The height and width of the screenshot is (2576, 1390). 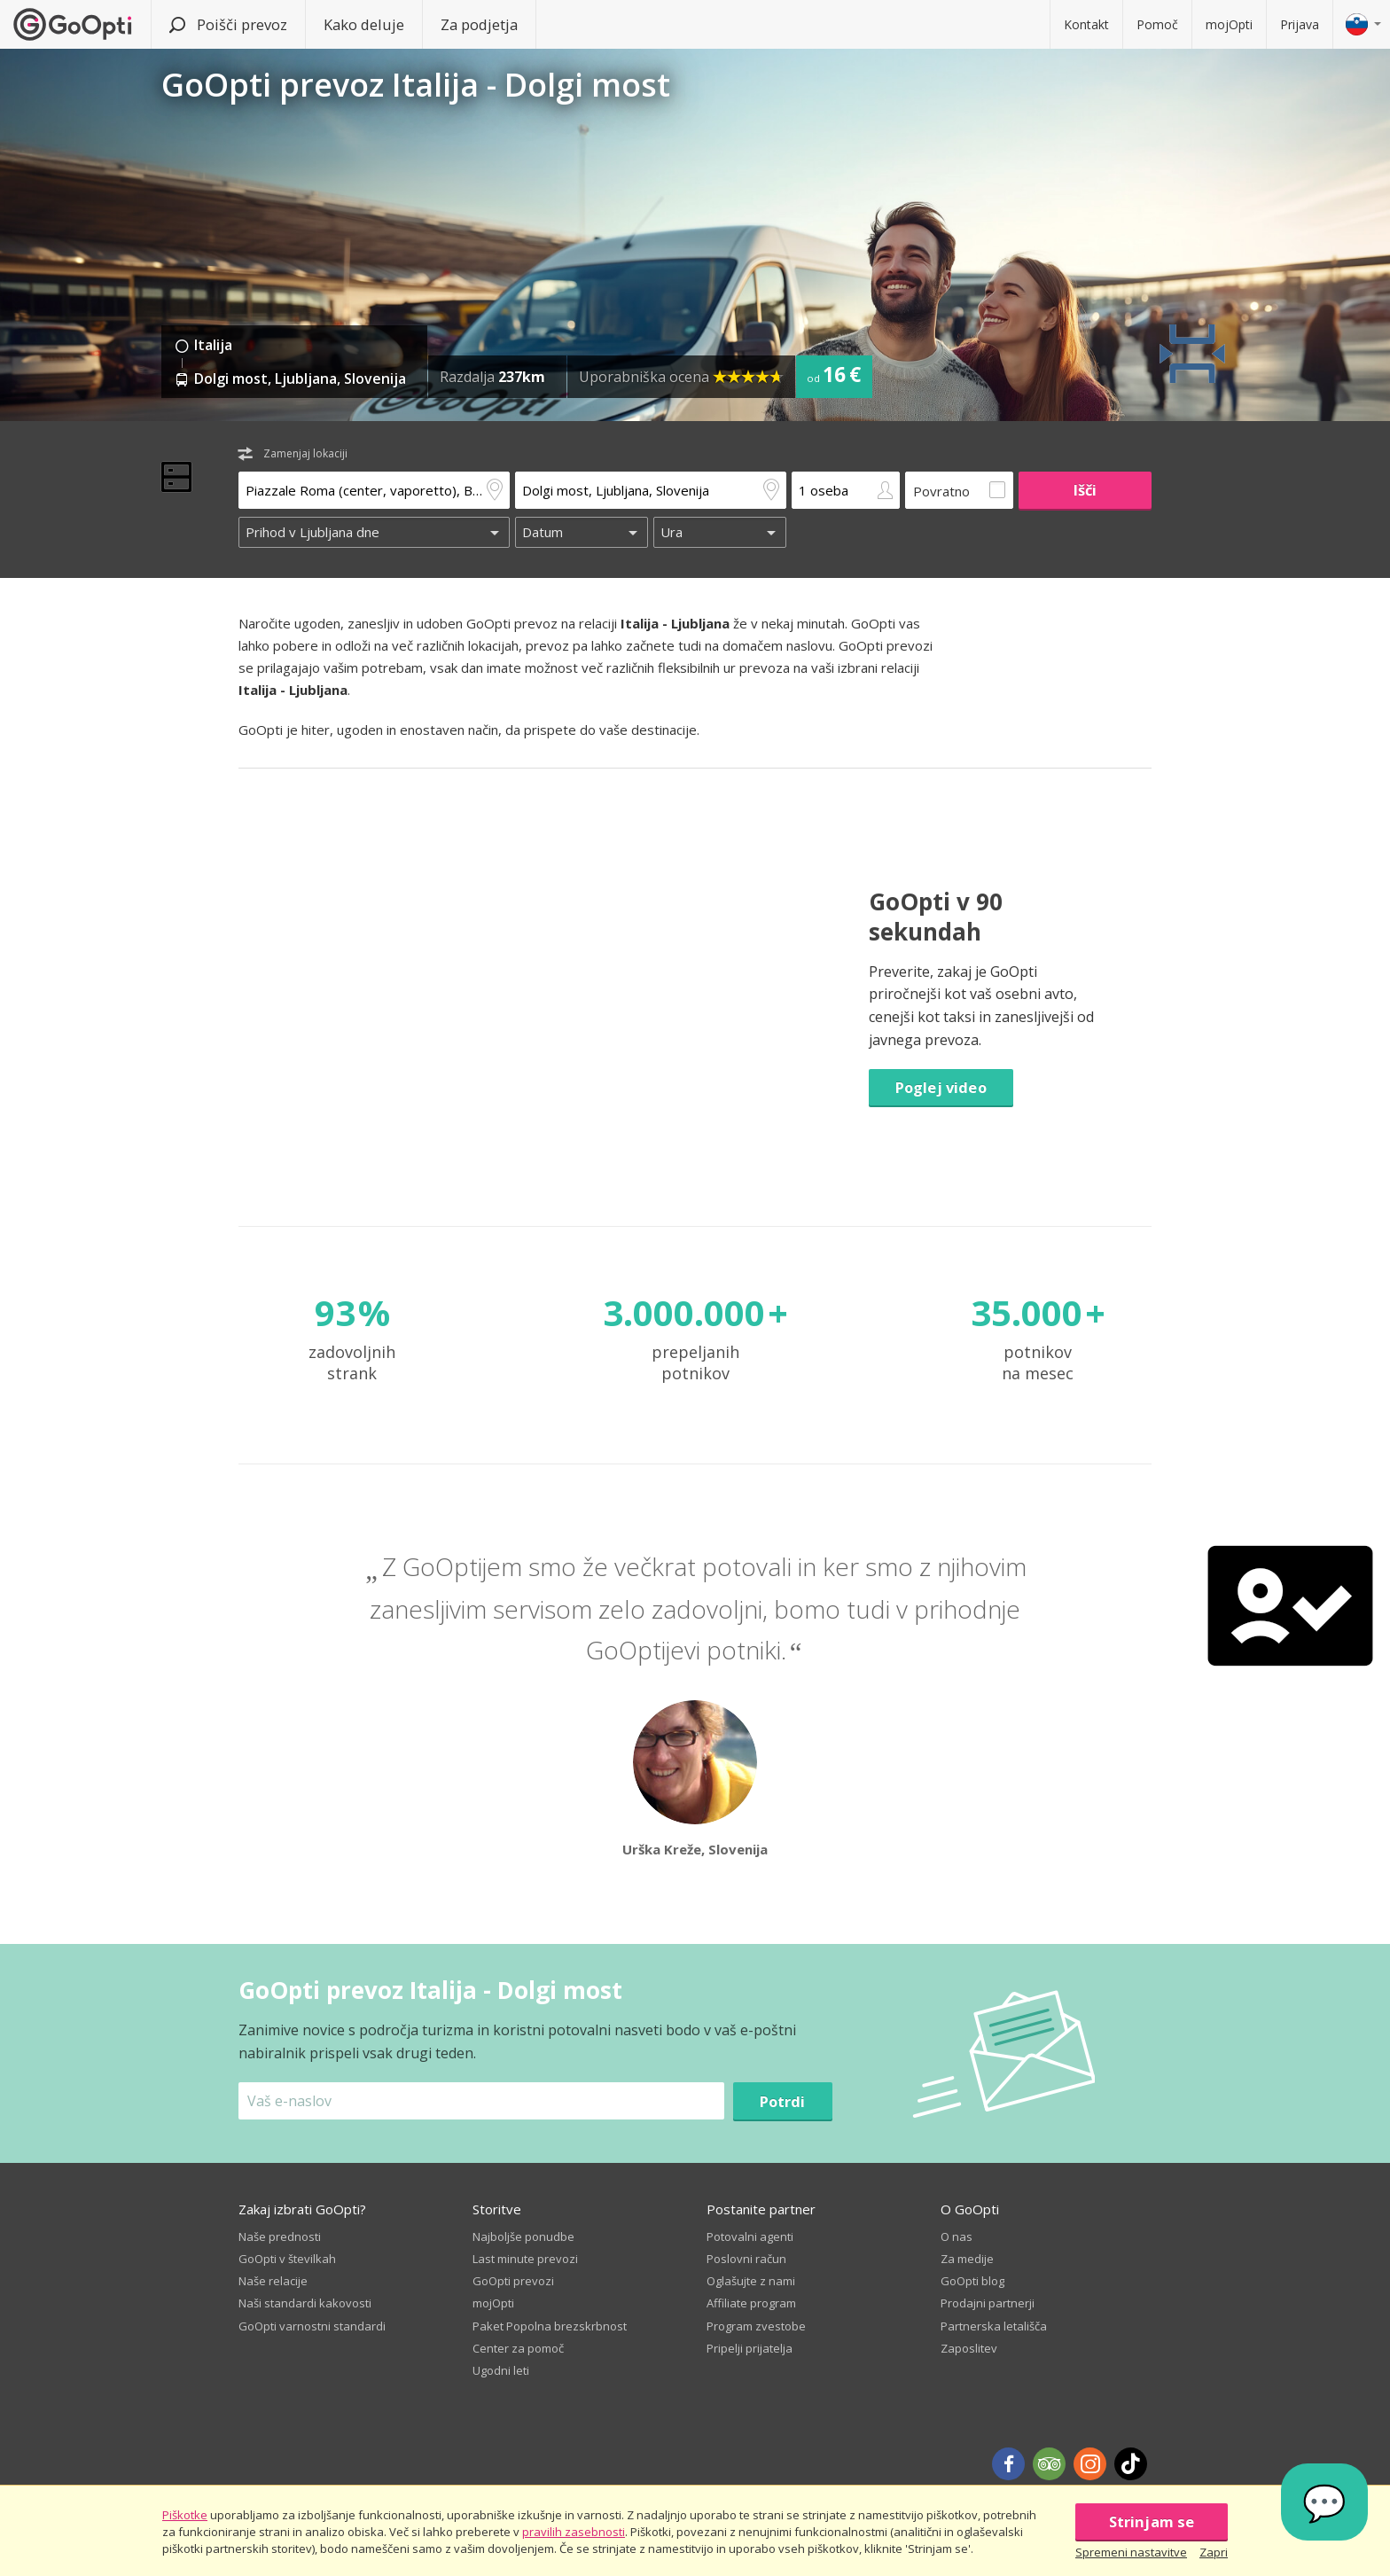 I want to click on verified ID or pass accepted, so click(x=1290, y=1605).